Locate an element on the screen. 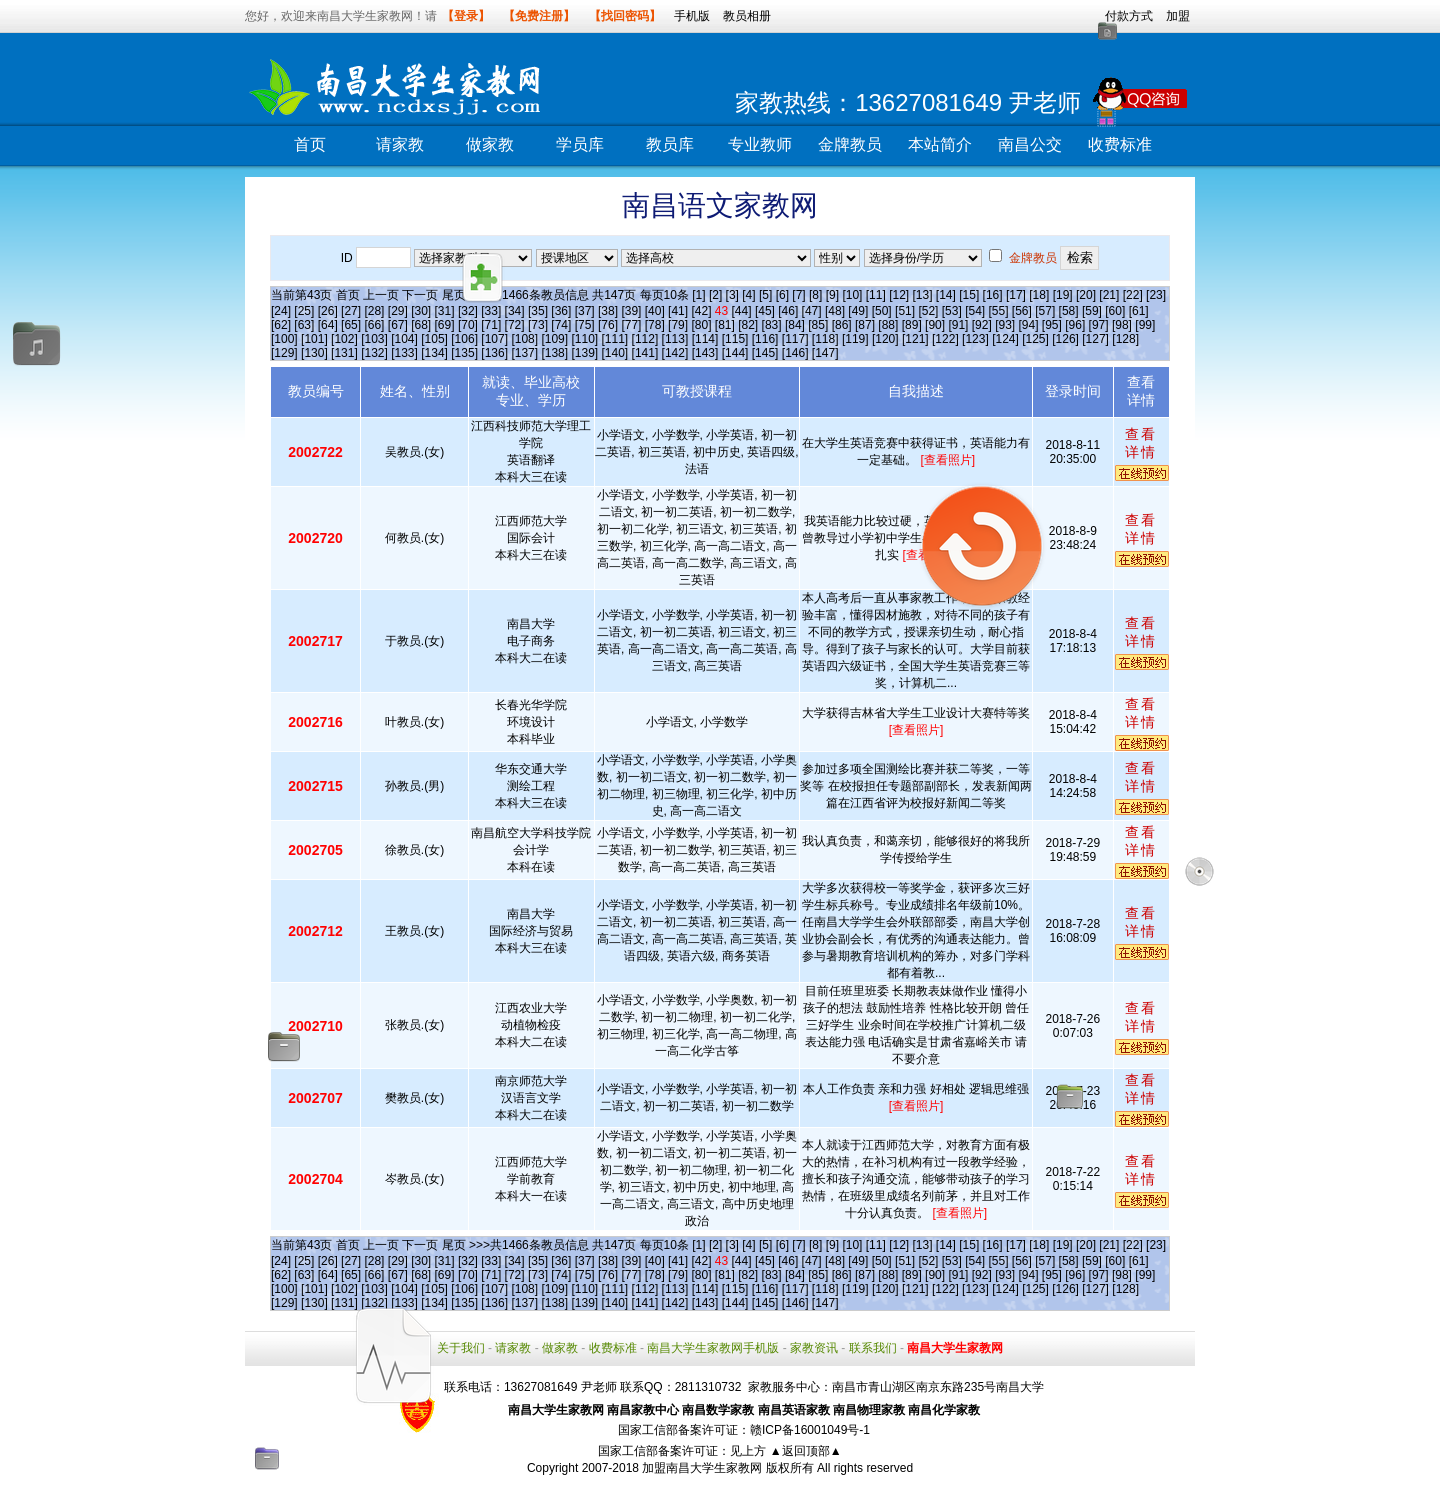 The image size is (1440, 1507). open Ubuntu Livepatch settings is located at coordinates (982, 546).